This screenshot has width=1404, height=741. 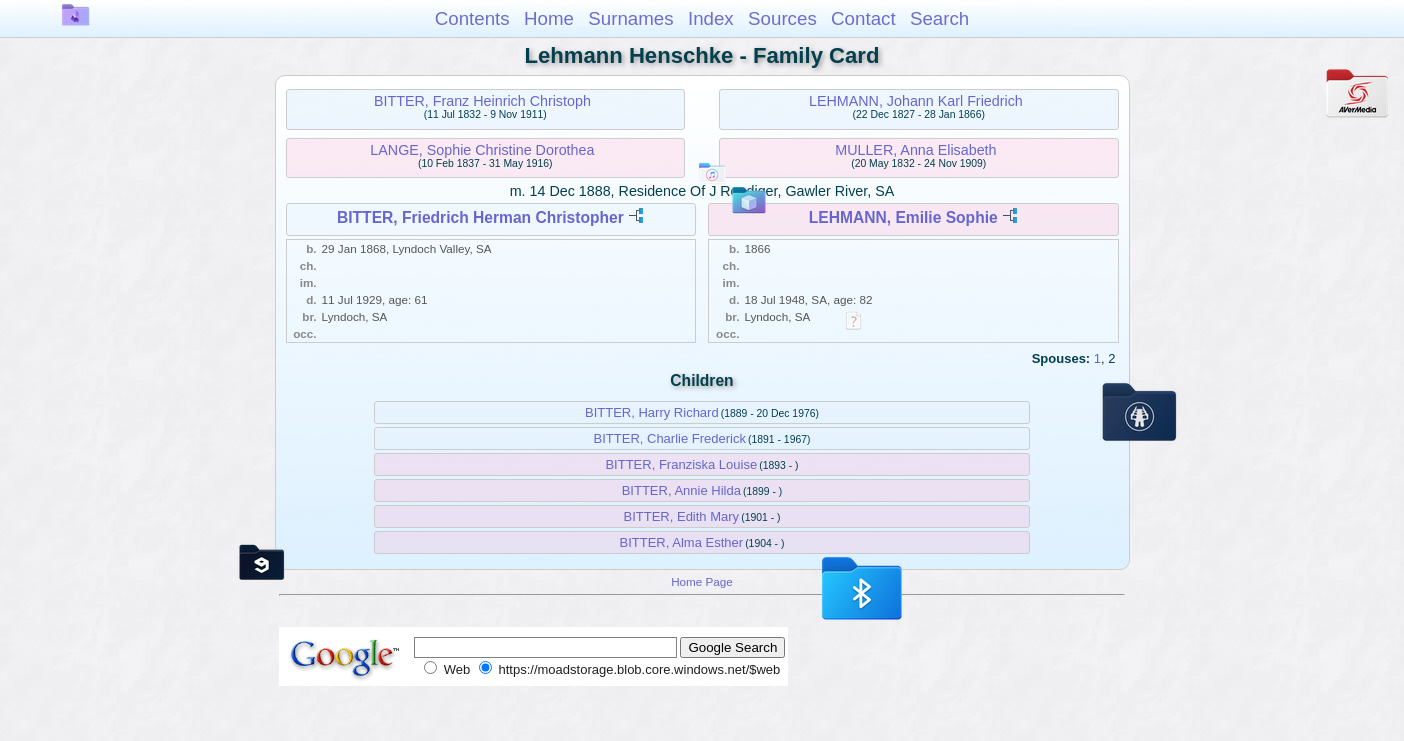 I want to click on open 9GAG downloads folder, so click(x=261, y=563).